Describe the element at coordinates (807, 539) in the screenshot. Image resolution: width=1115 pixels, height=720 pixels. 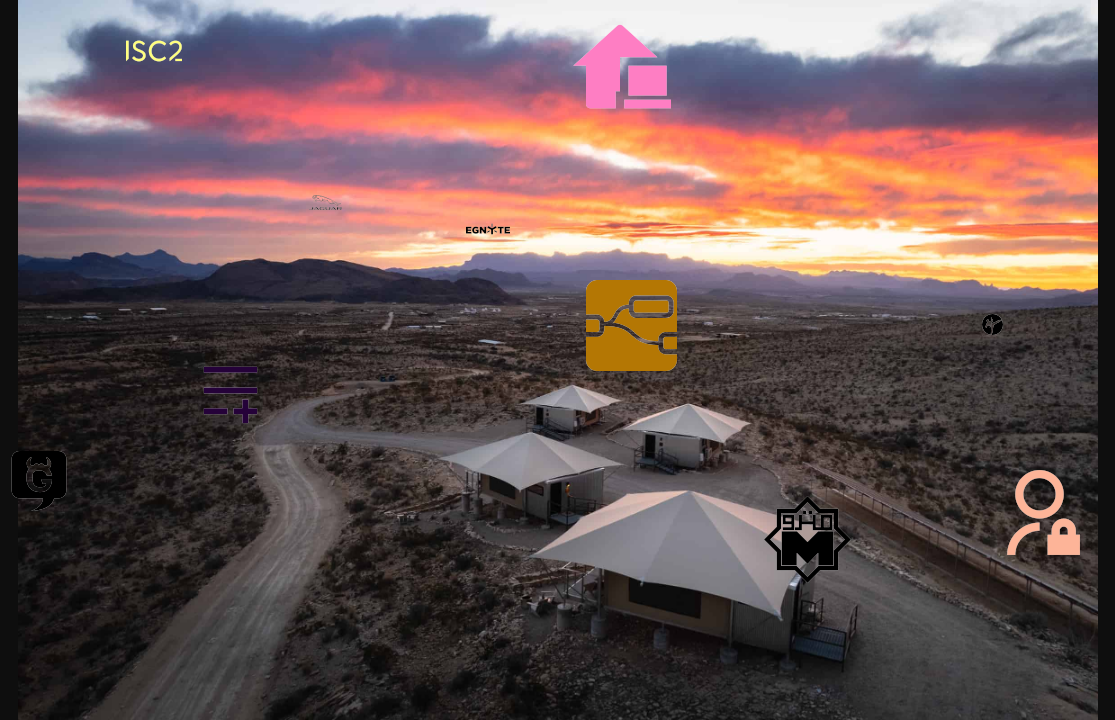
I see `cairo metro official app or service` at that location.